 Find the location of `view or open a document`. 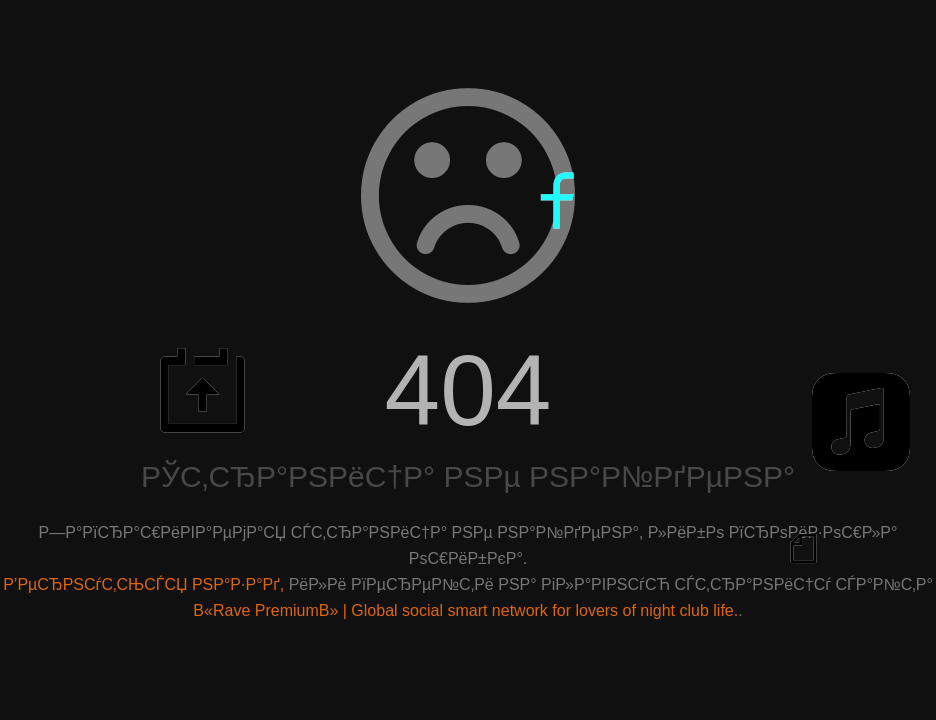

view or open a document is located at coordinates (803, 548).